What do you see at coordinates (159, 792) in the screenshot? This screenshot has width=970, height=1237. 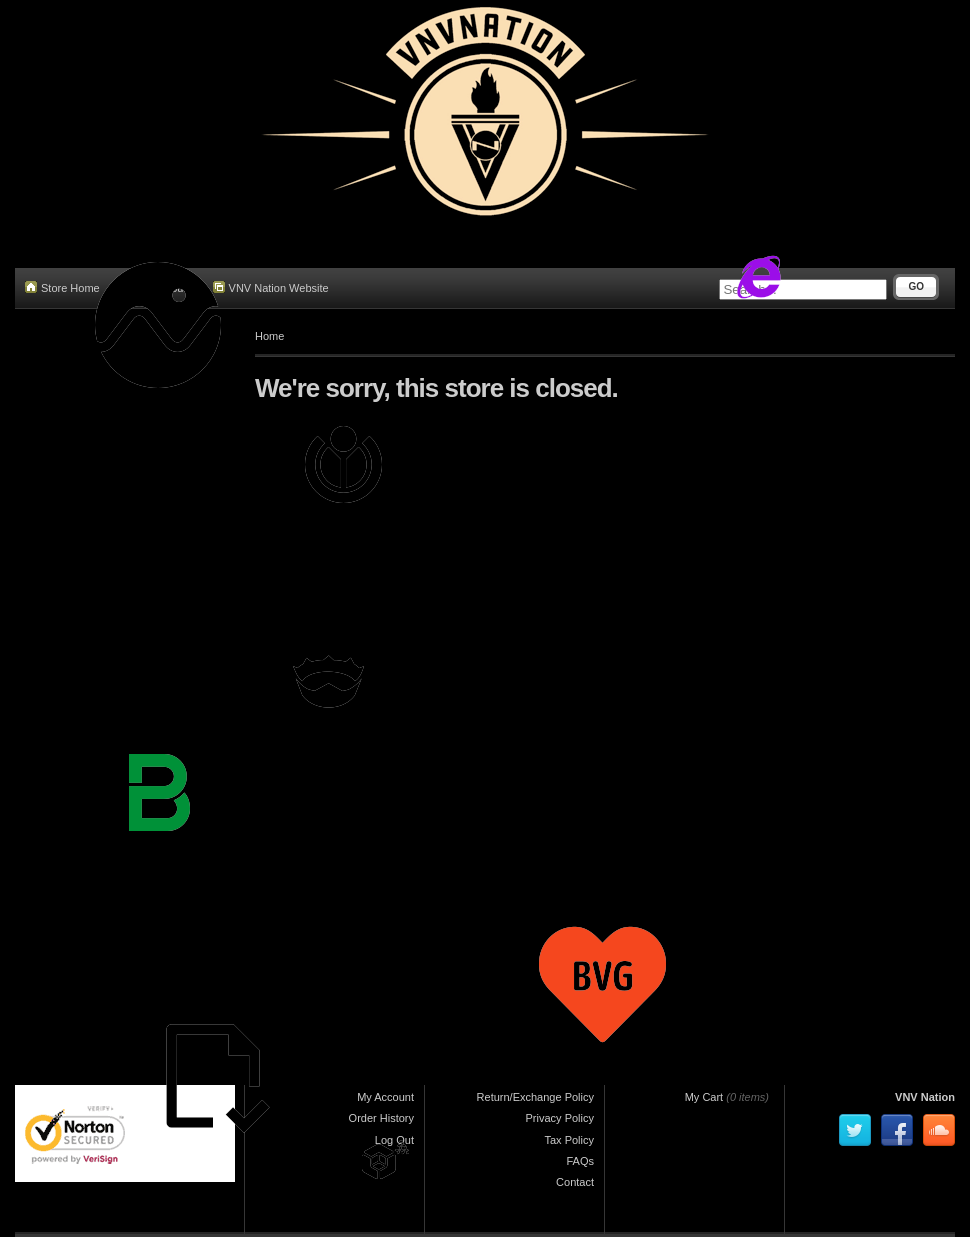 I see `brenntag company logo` at bounding box center [159, 792].